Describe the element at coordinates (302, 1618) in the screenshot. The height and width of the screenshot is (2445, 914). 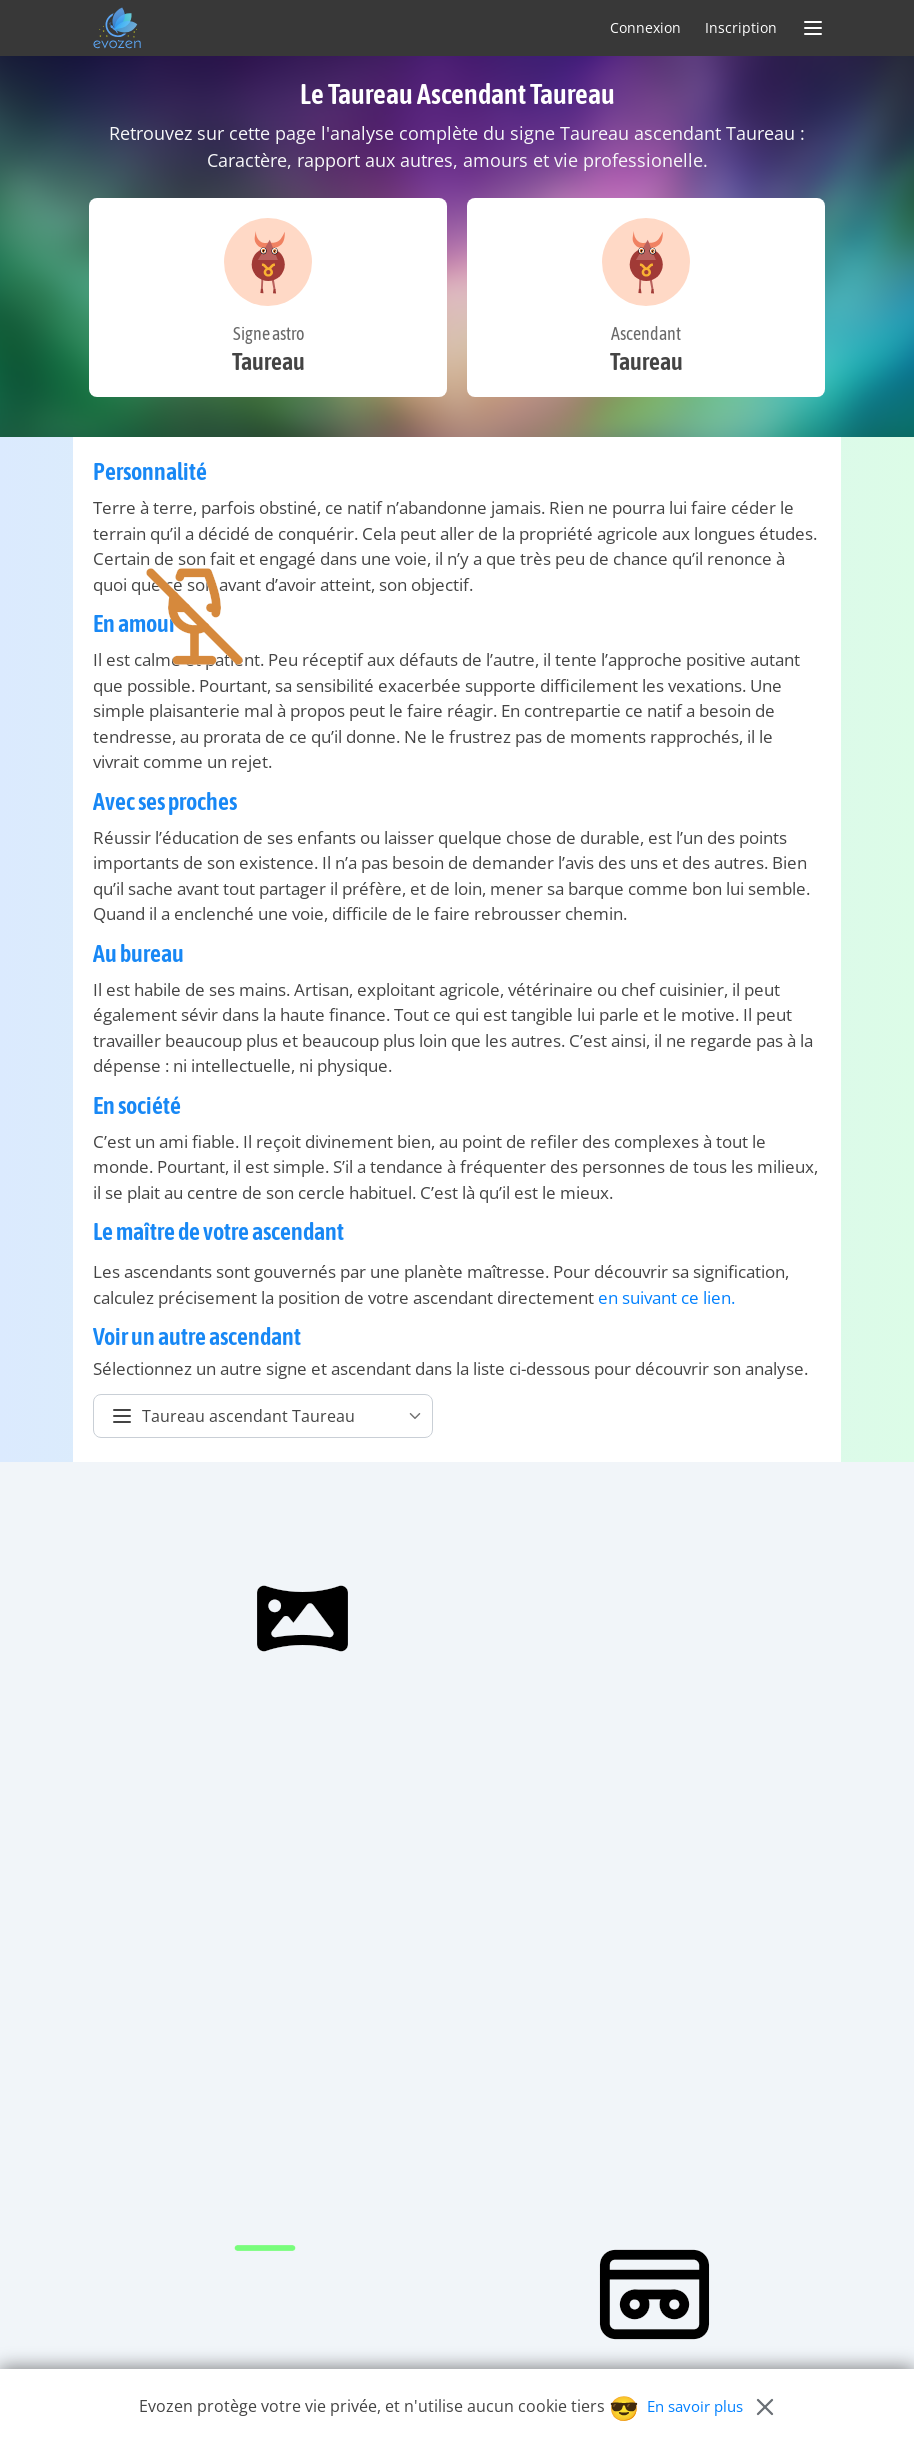
I see `view panoramic photo` at that location.